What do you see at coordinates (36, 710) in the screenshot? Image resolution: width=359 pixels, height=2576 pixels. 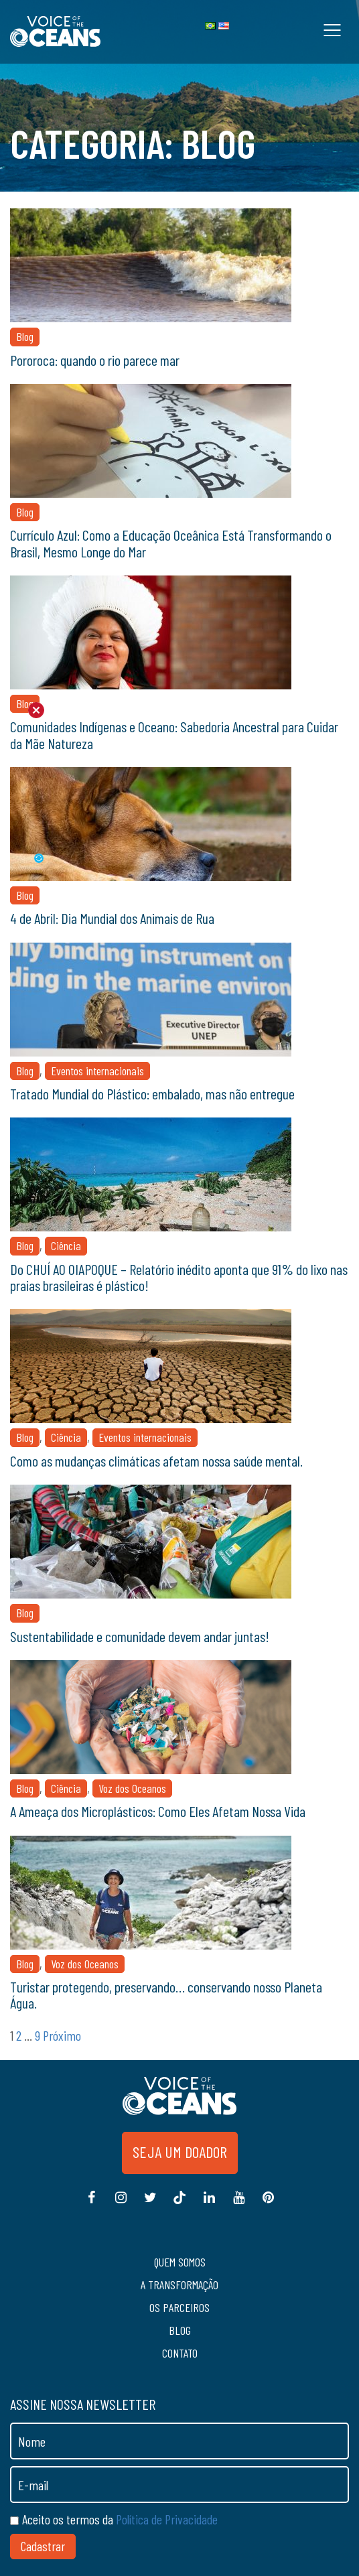 I see `cancel or close the calculator` at bounding box center [36, 710].